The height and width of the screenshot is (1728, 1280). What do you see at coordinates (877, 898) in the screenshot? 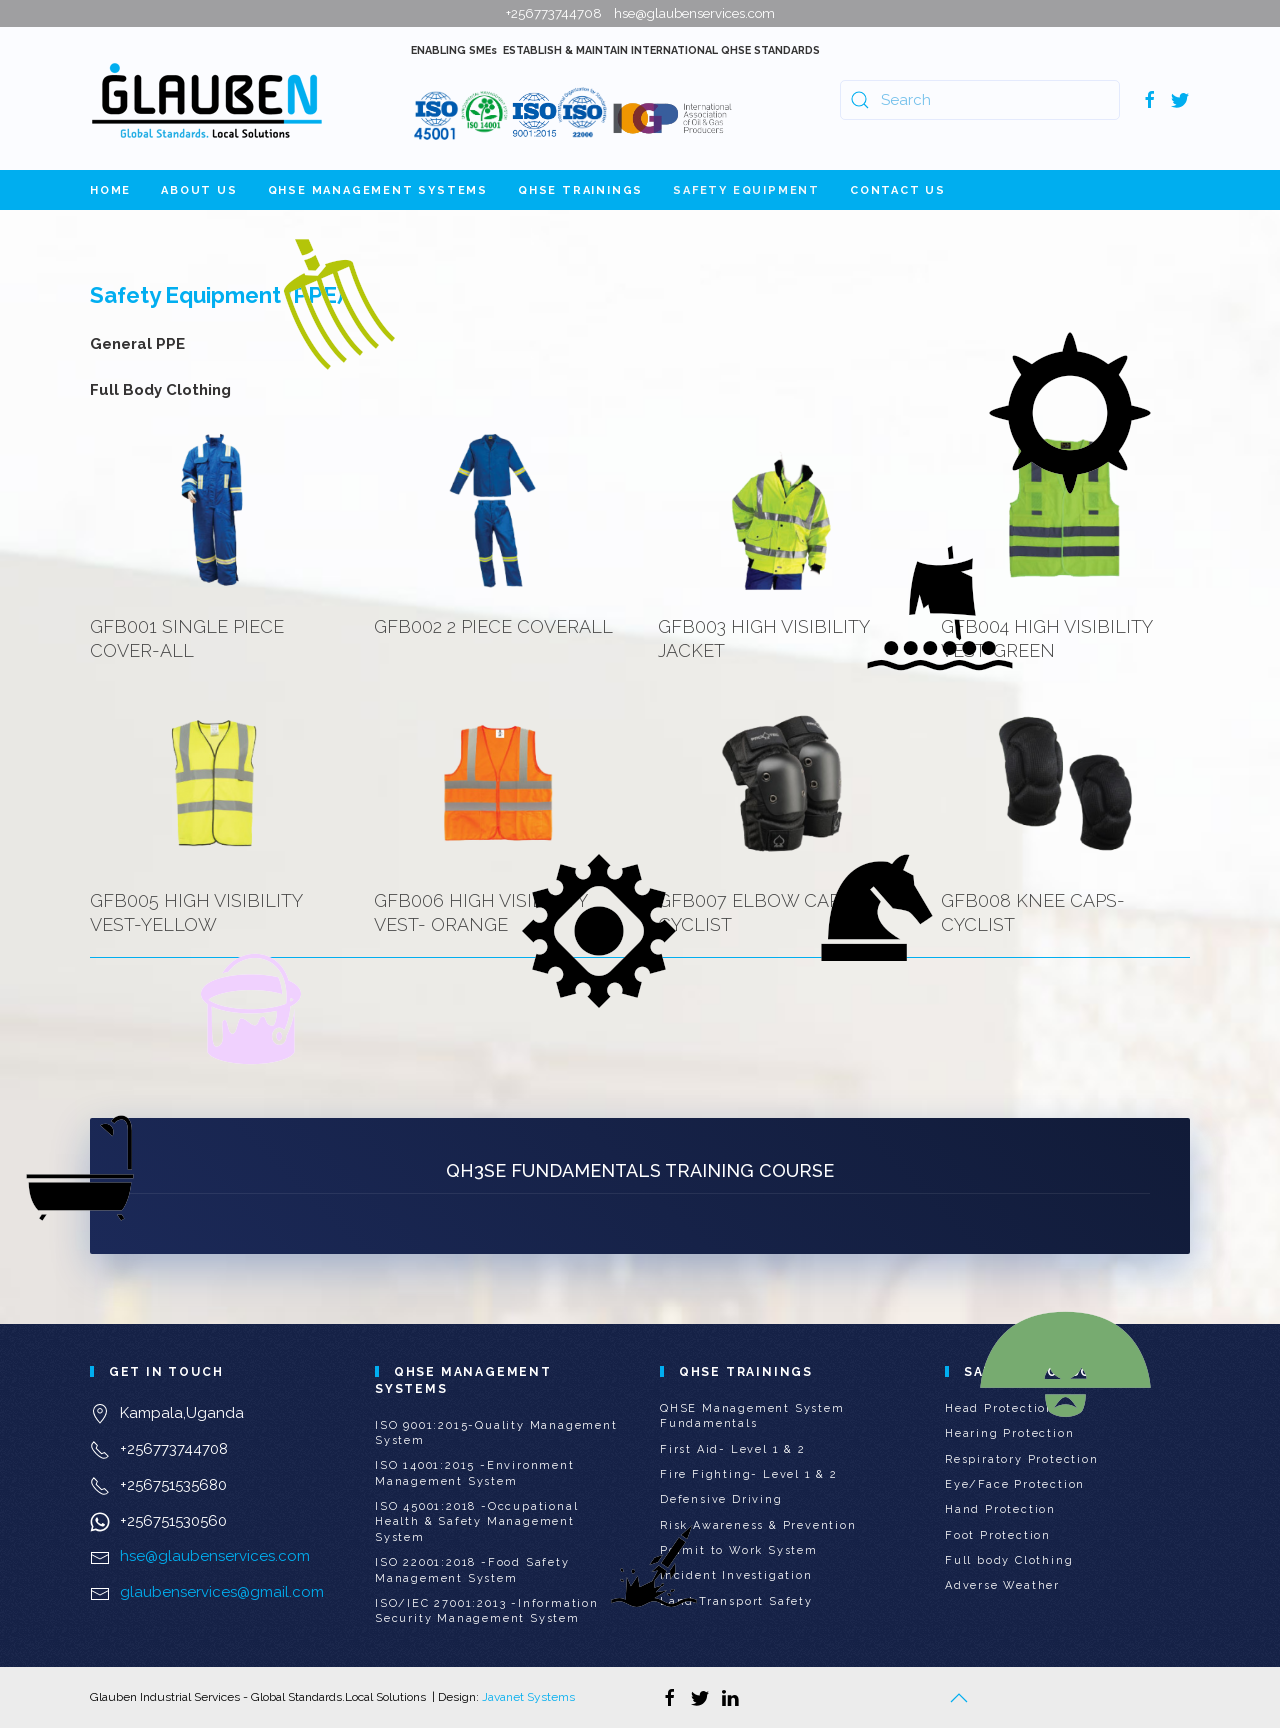
I see `play chess or strategy games` at bounding box center [877, 898].